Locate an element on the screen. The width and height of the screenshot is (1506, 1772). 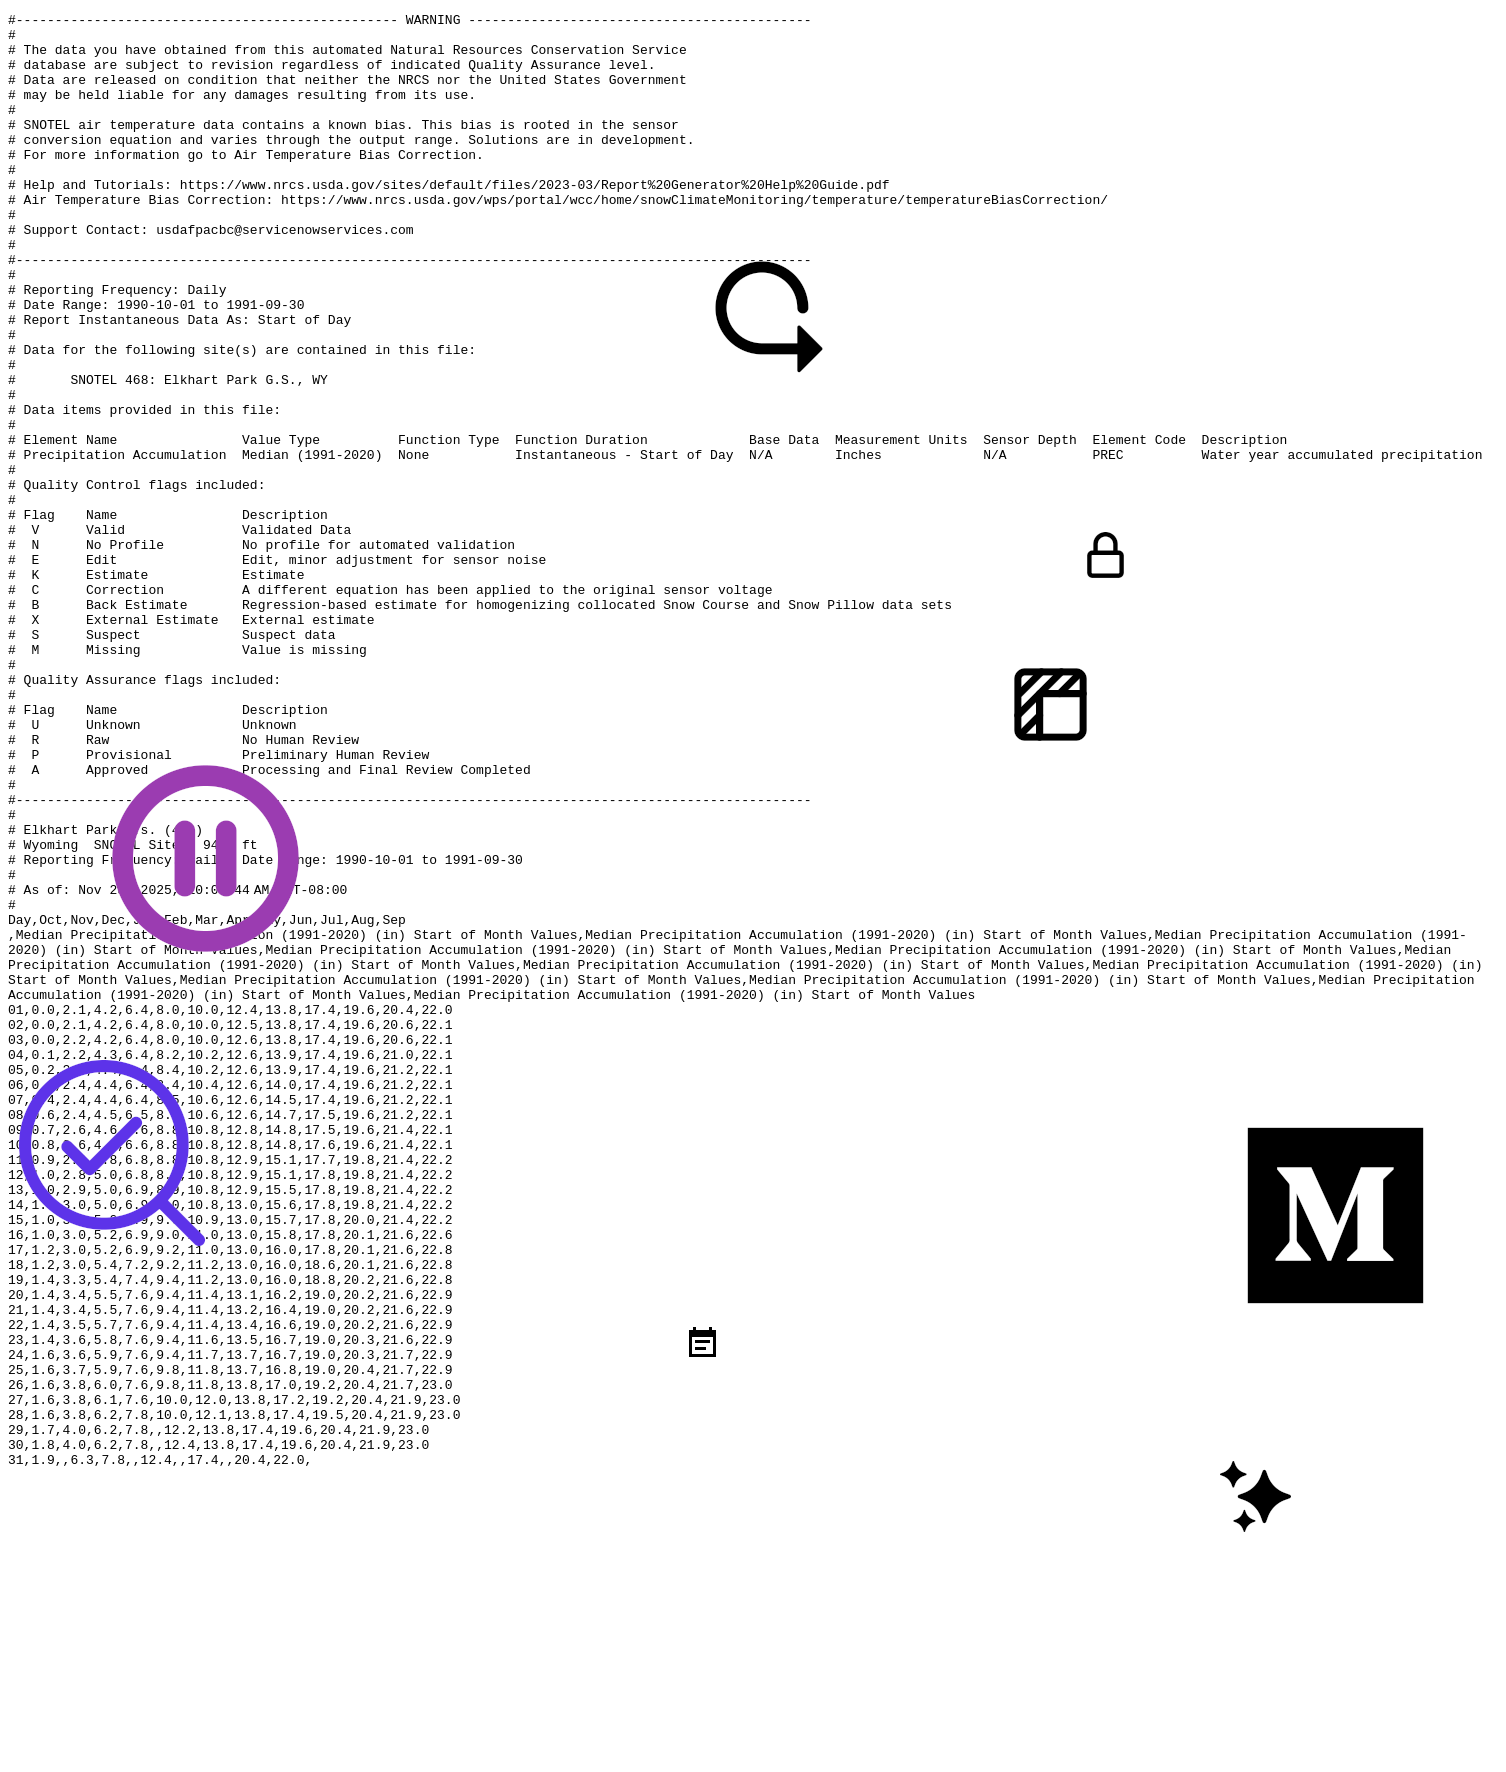
pause media playback is located at coordinates (205, 858).